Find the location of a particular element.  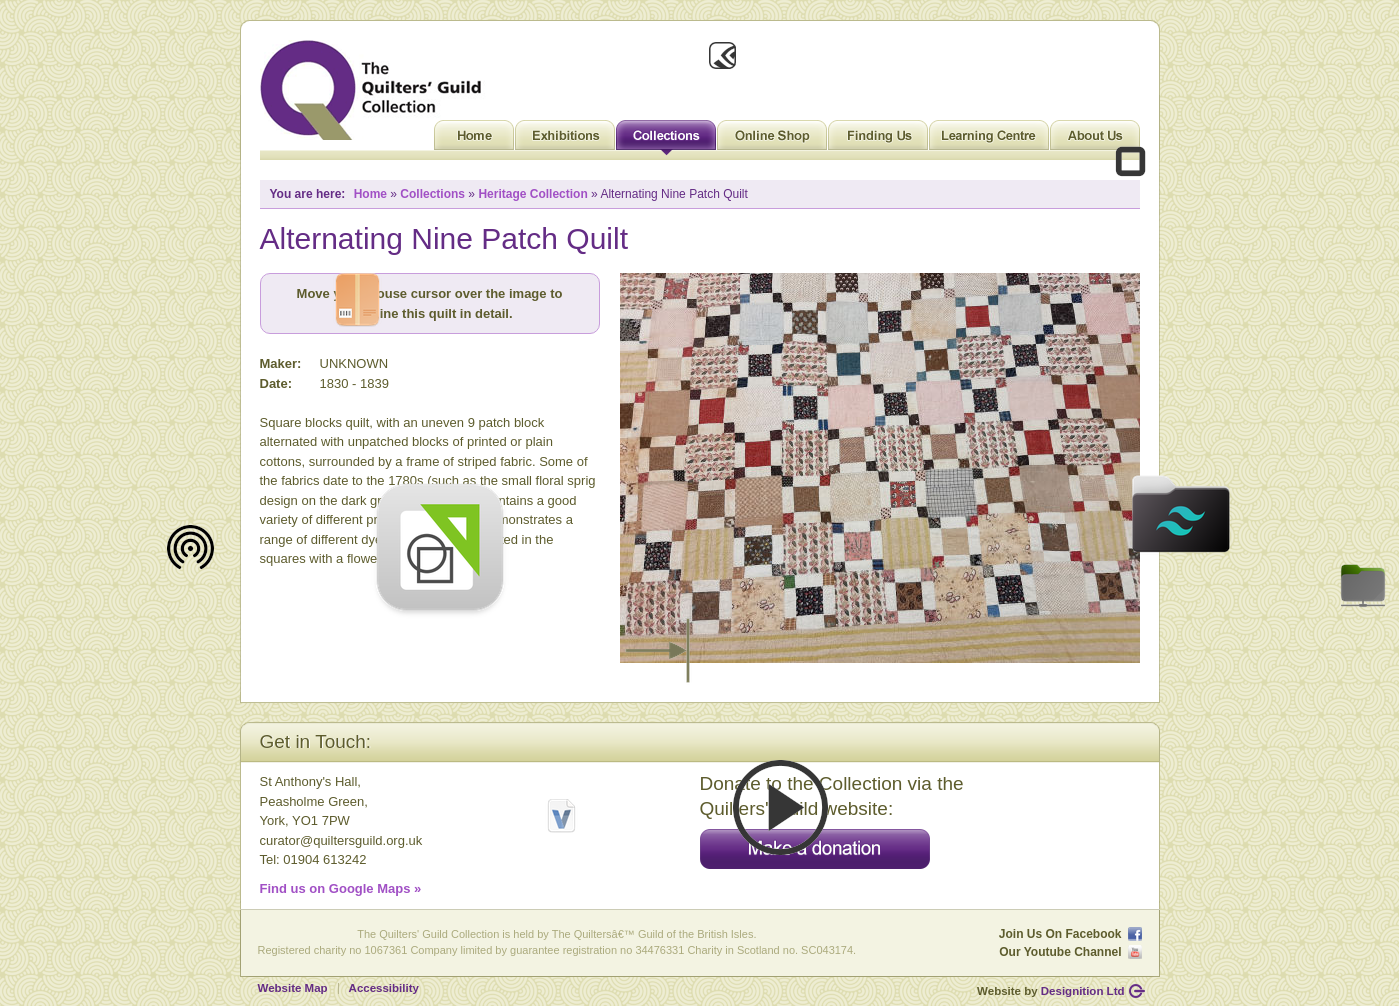

compressed archive file type indicator is located at coordinates (357, 299).